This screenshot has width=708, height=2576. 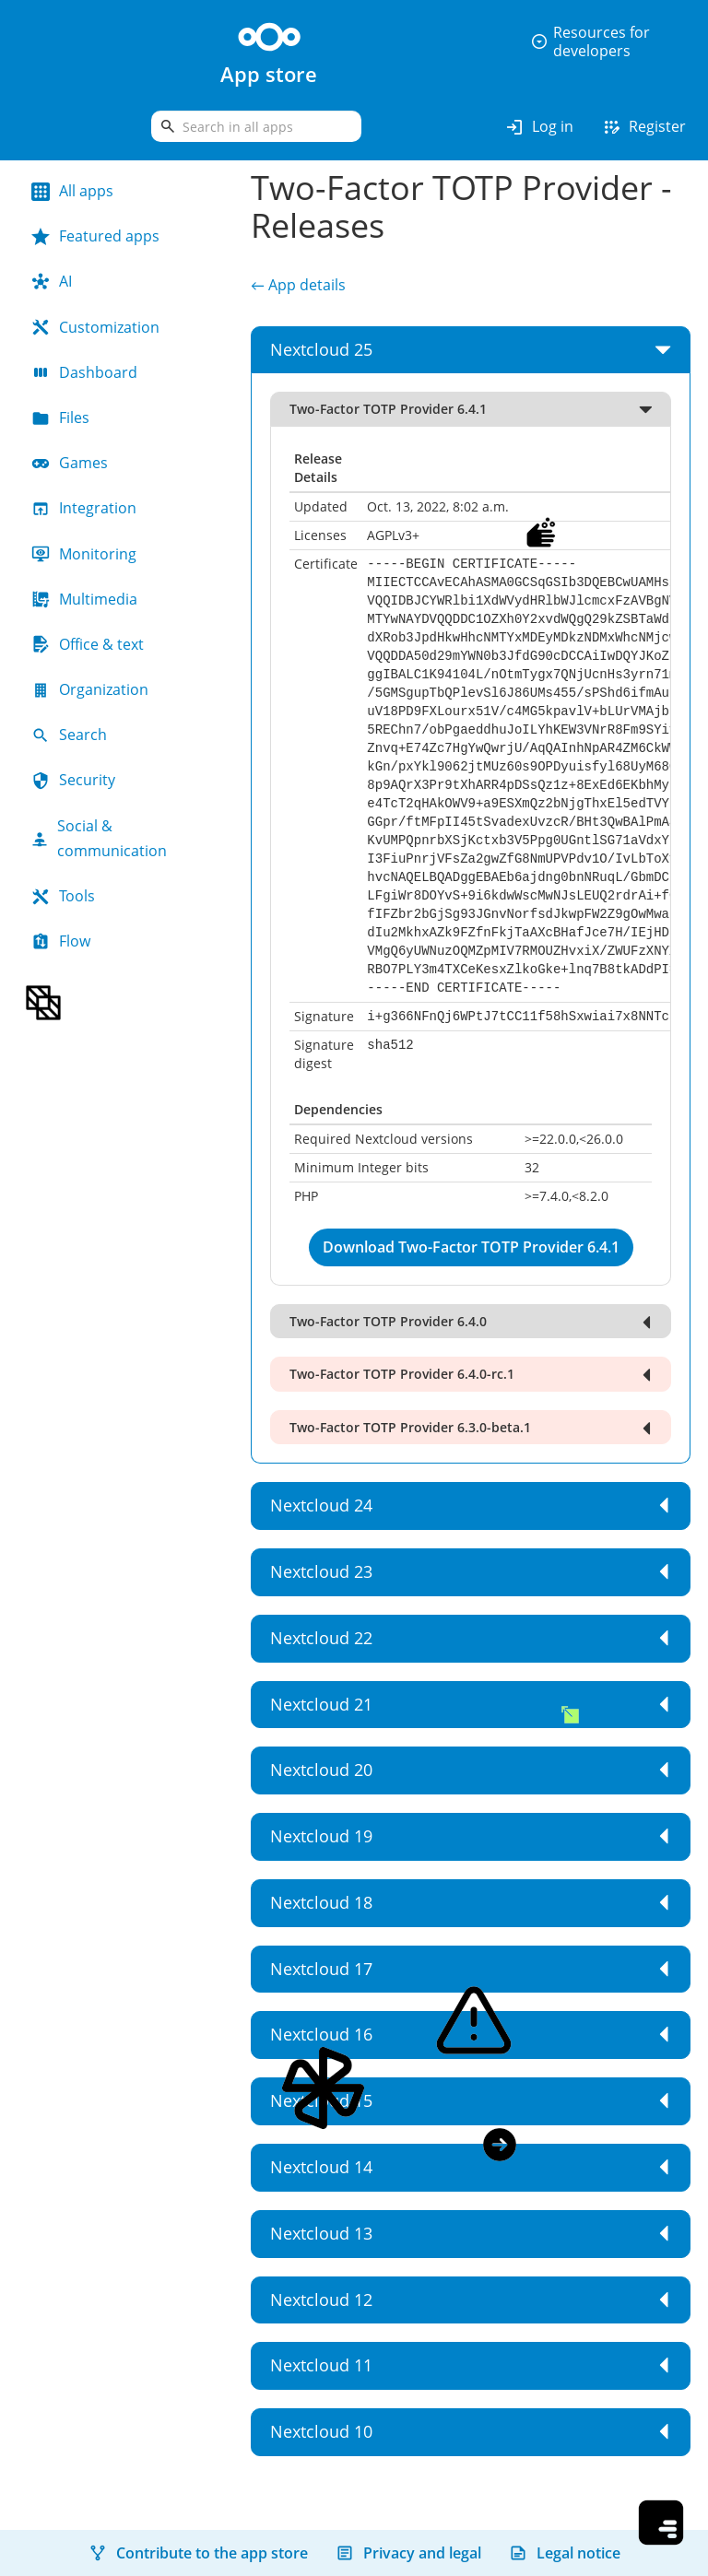 I want to click on navigate to previous screen or parent folder, so click(x=570, y=1714).